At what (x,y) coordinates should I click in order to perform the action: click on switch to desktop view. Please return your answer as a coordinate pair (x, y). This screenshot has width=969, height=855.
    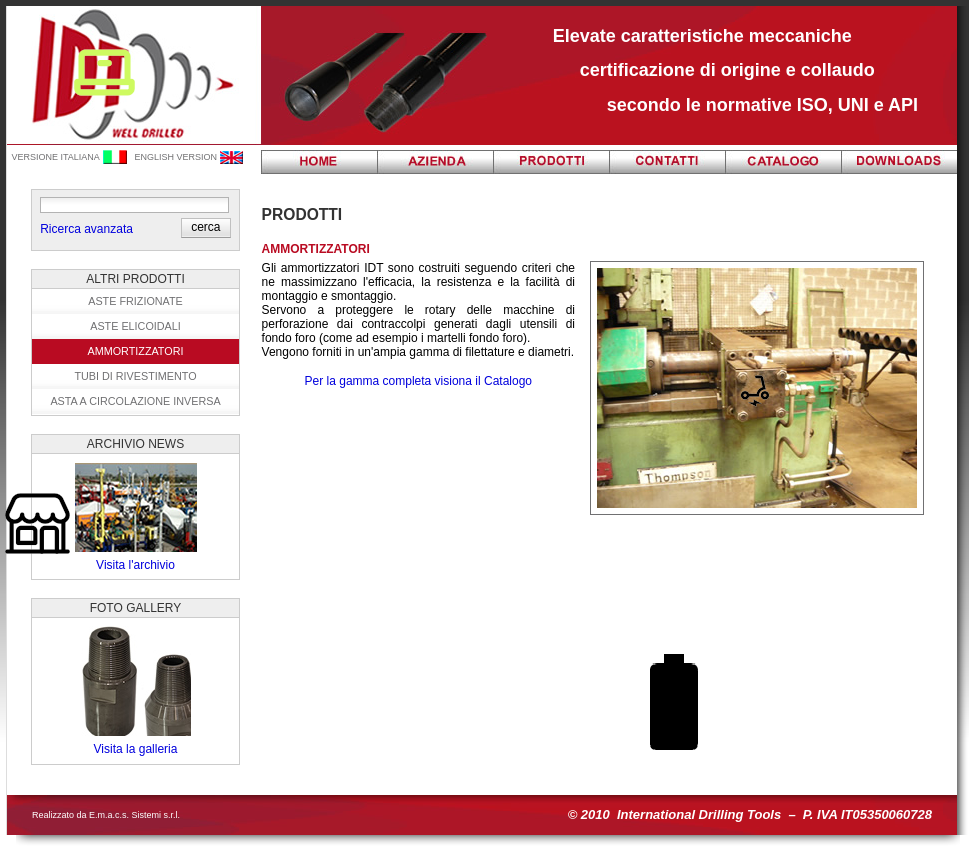
    Looking at the image, I should click on (104, 71).